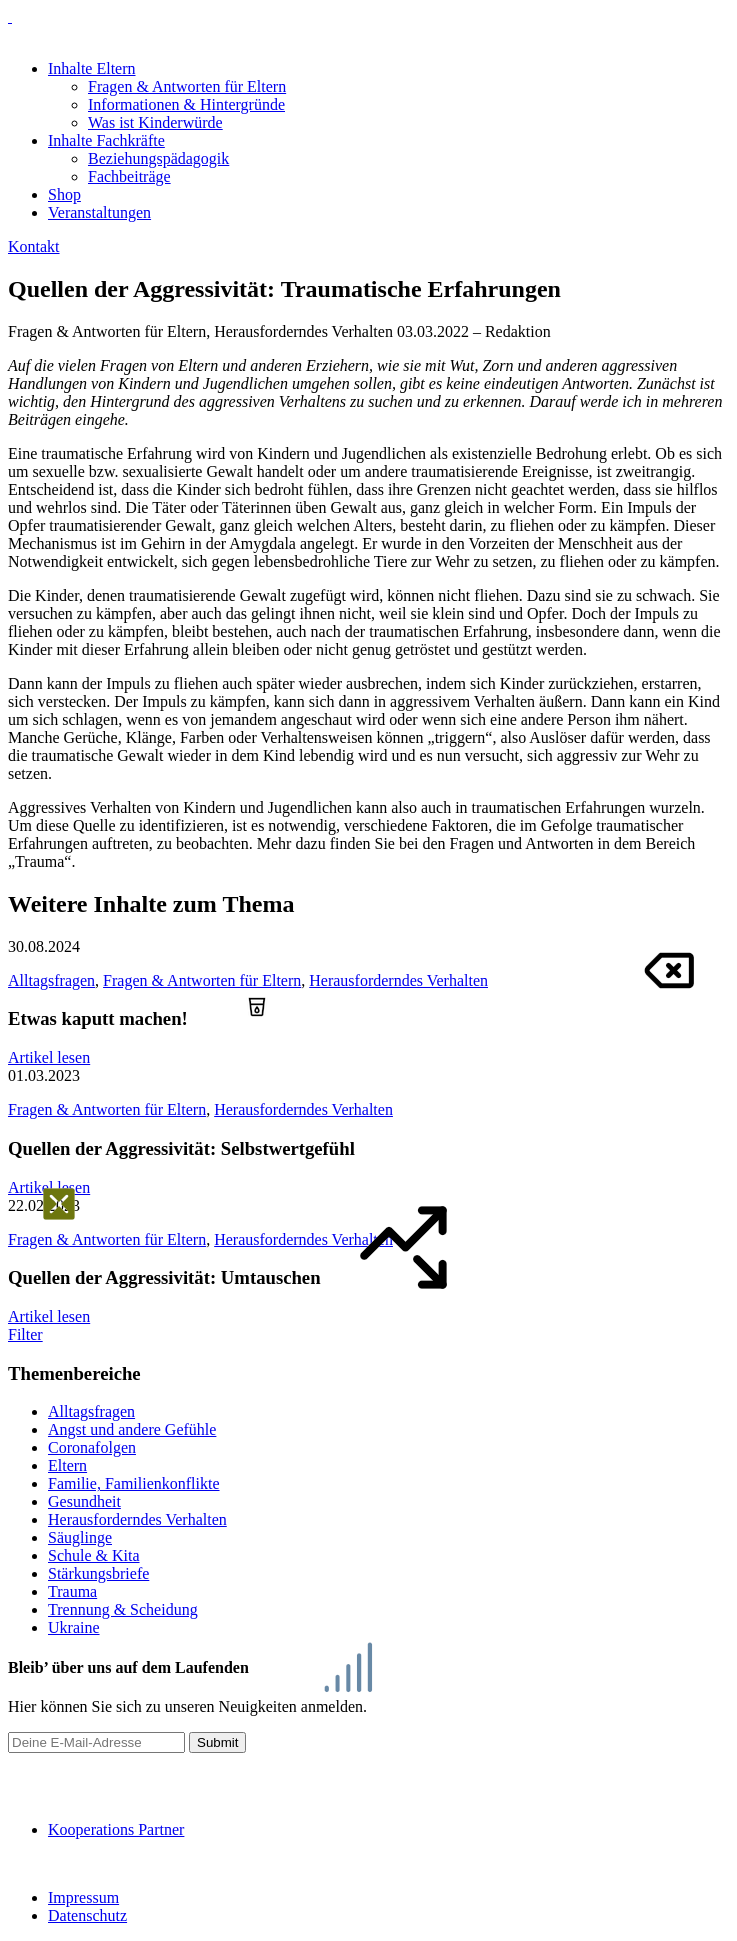  I want to click on delete the previous character, so click(668, 970).